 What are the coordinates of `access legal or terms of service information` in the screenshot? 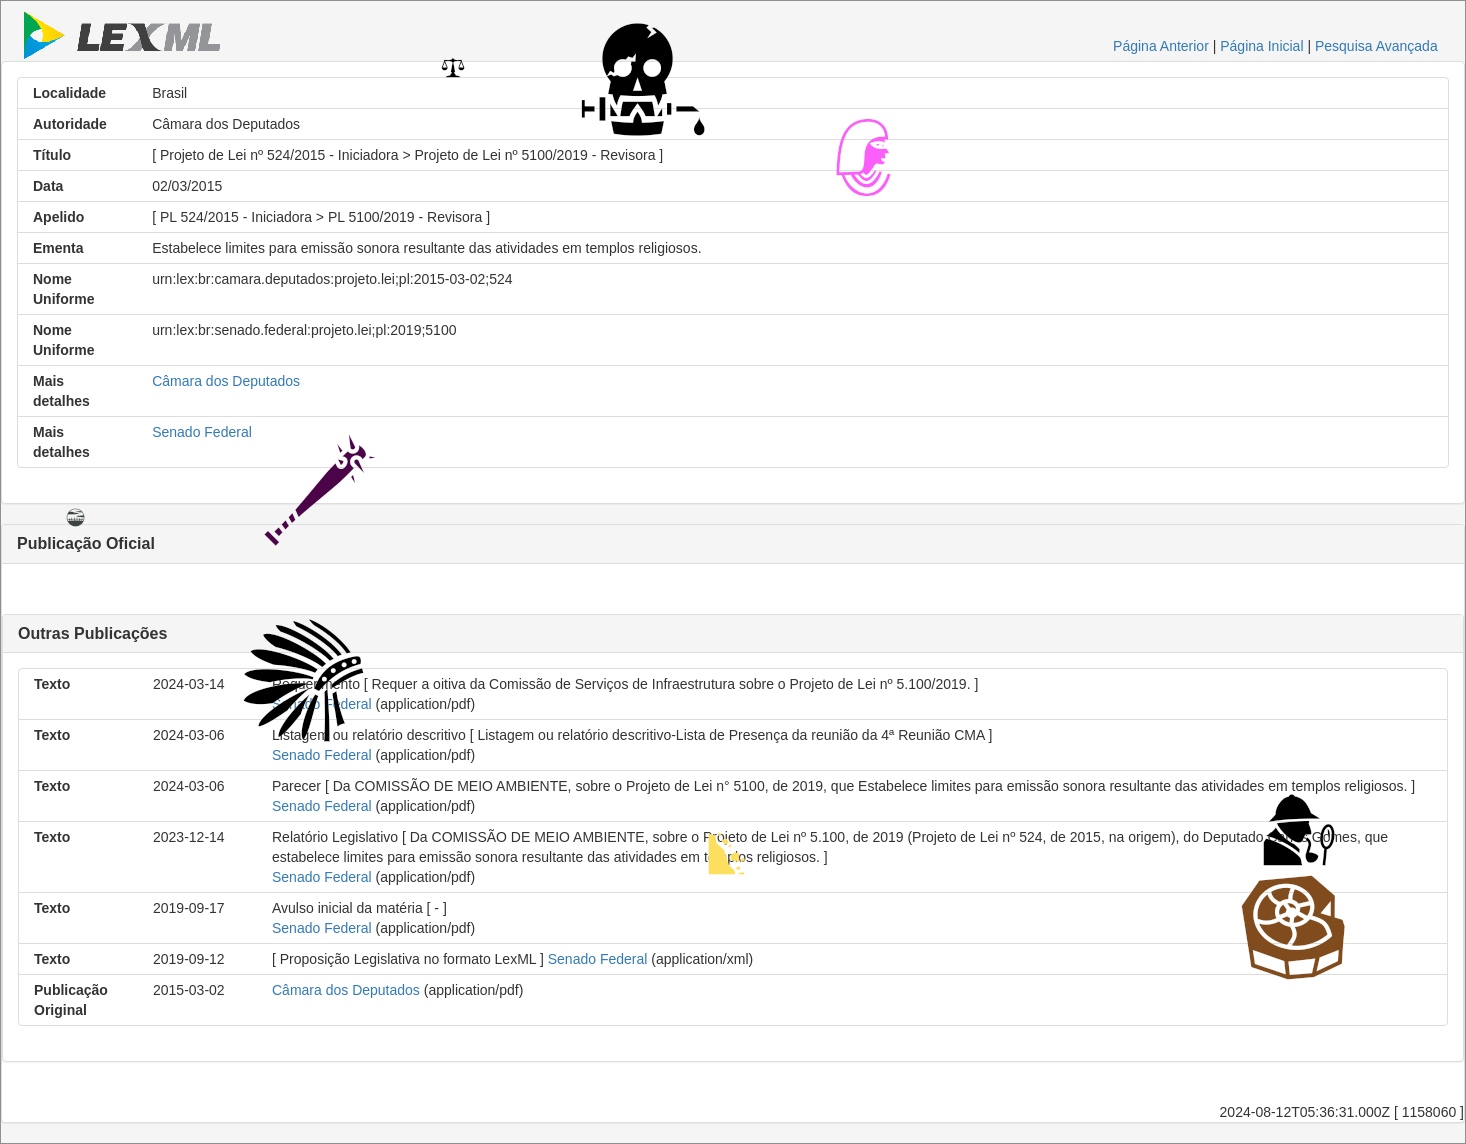 It's located at (453, 67).